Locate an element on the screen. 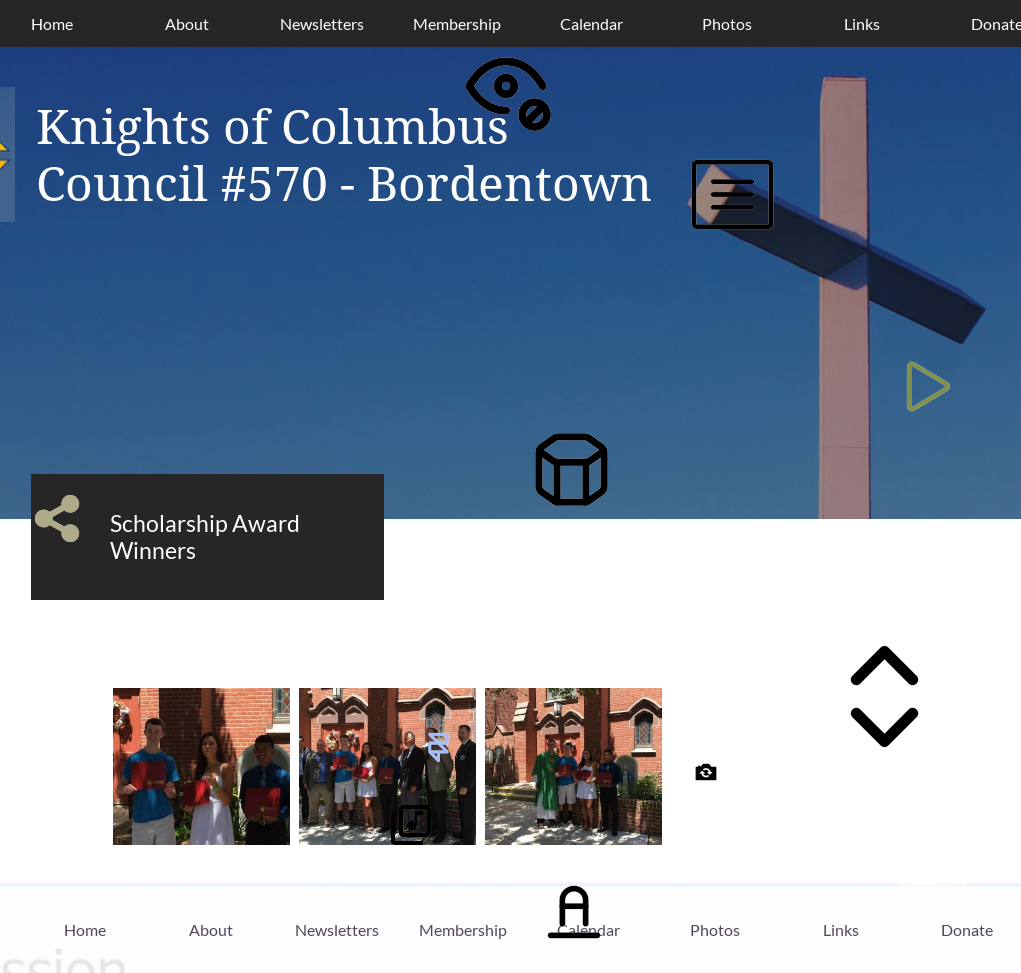  open Framer design tool is located at coordinates (438, 747).